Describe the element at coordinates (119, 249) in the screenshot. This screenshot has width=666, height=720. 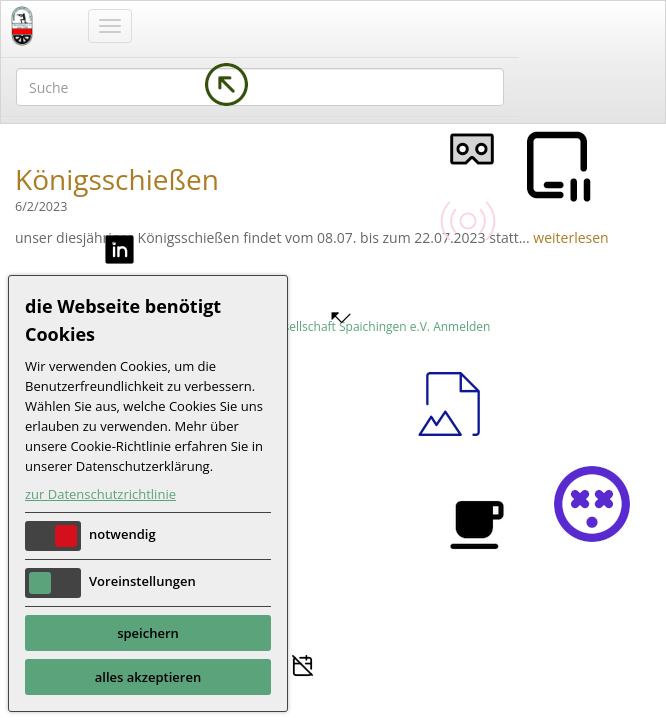
I see `open LinkedIn profile or app` at that location.